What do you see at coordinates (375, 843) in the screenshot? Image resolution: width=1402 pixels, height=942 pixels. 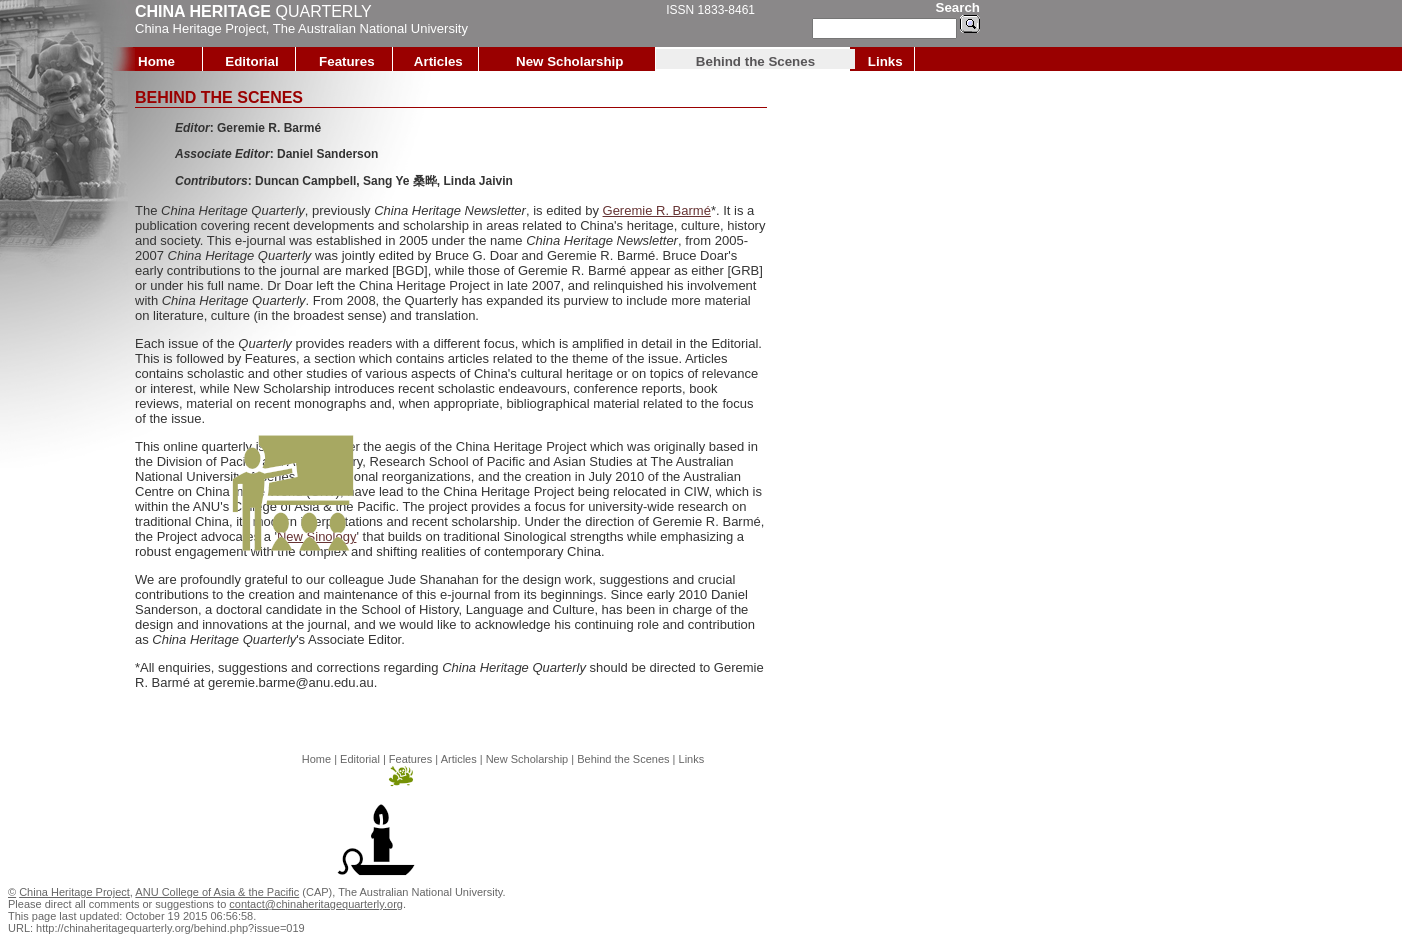 I see `decorative candle or lighting element in a game interface` at bounding box center [375, 843].